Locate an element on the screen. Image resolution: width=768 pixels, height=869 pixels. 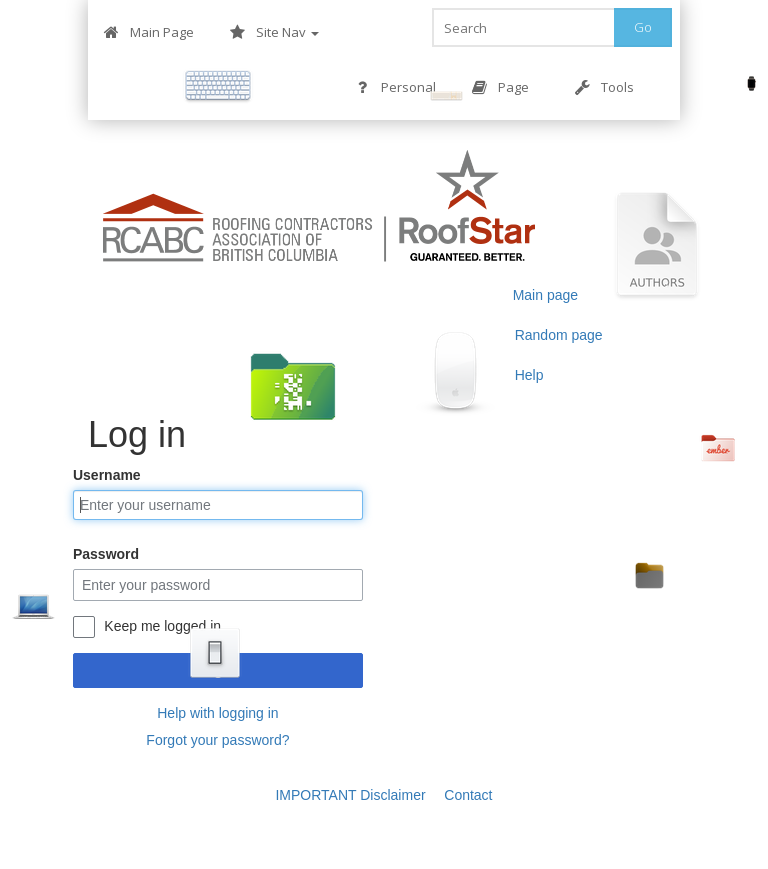
view contents of an open folder is located at coordinates (649, 575).